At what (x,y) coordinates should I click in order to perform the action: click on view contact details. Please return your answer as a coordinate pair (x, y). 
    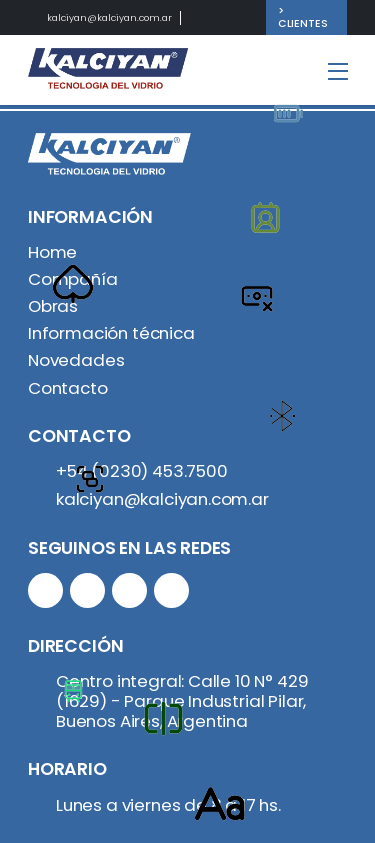
    Looking at the image, I should click on (265, 217).